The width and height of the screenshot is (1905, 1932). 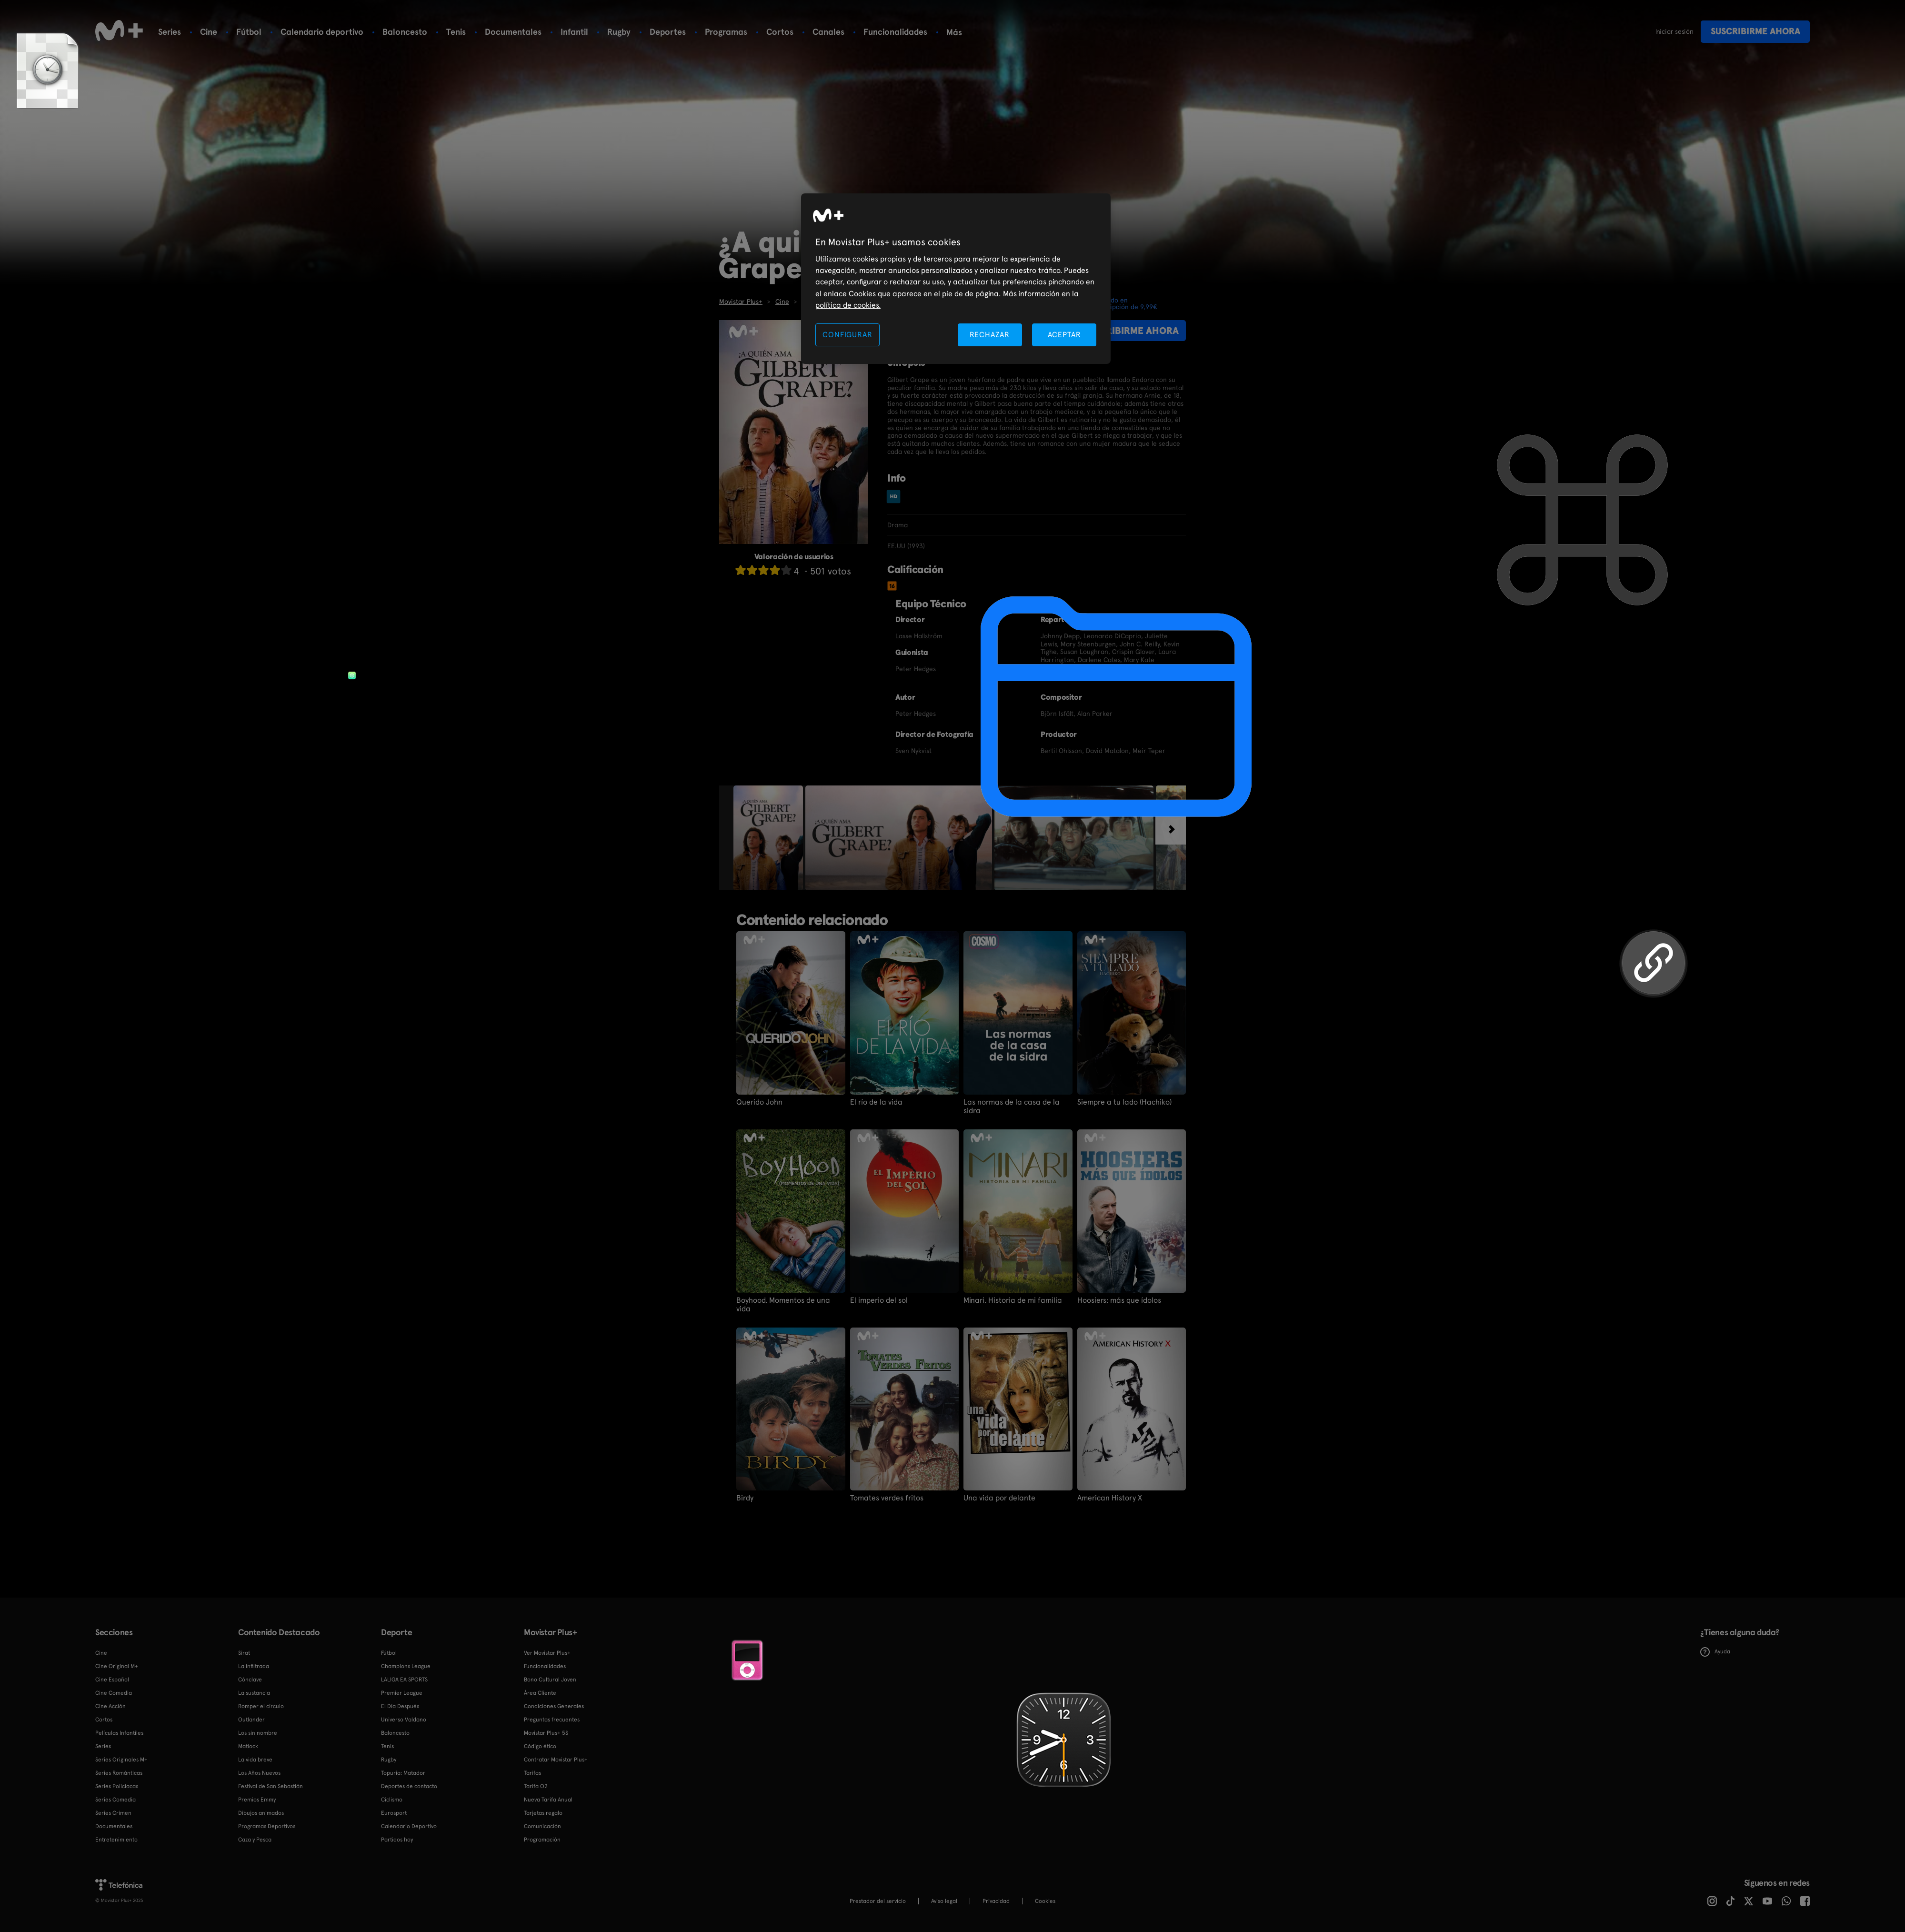 I want to click on indicates a symbolic link or alias to another file, so click(x=1654, y=963).